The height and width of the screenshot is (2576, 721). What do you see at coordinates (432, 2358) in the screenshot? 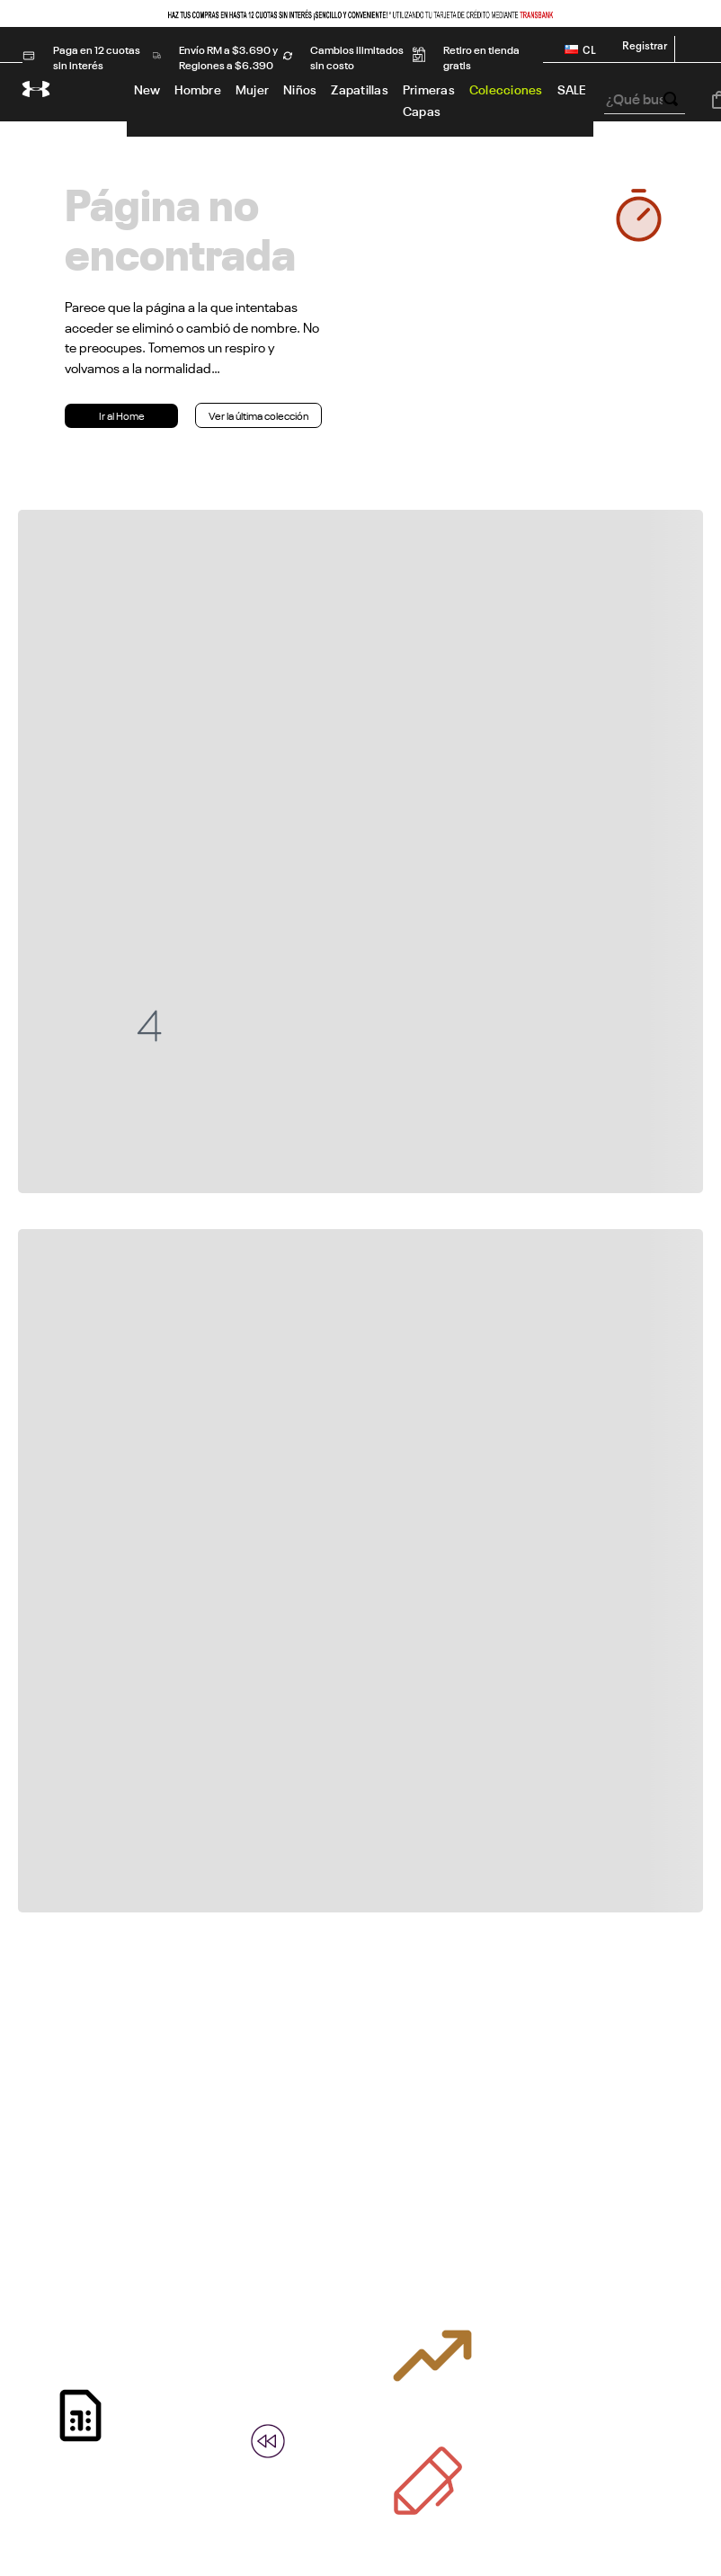
I see `view trending or popular content` at bounding box center [432, 2358].